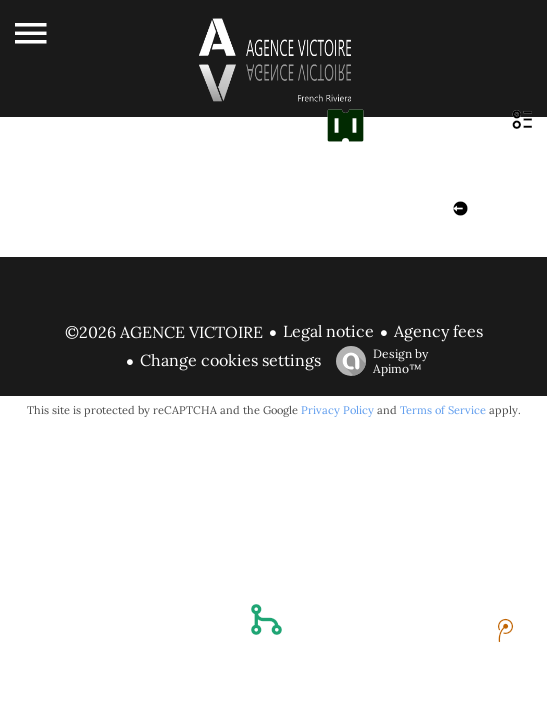 This screenshot has width=547, height=720. I want to click on select an option from a list, so click(522, 119).